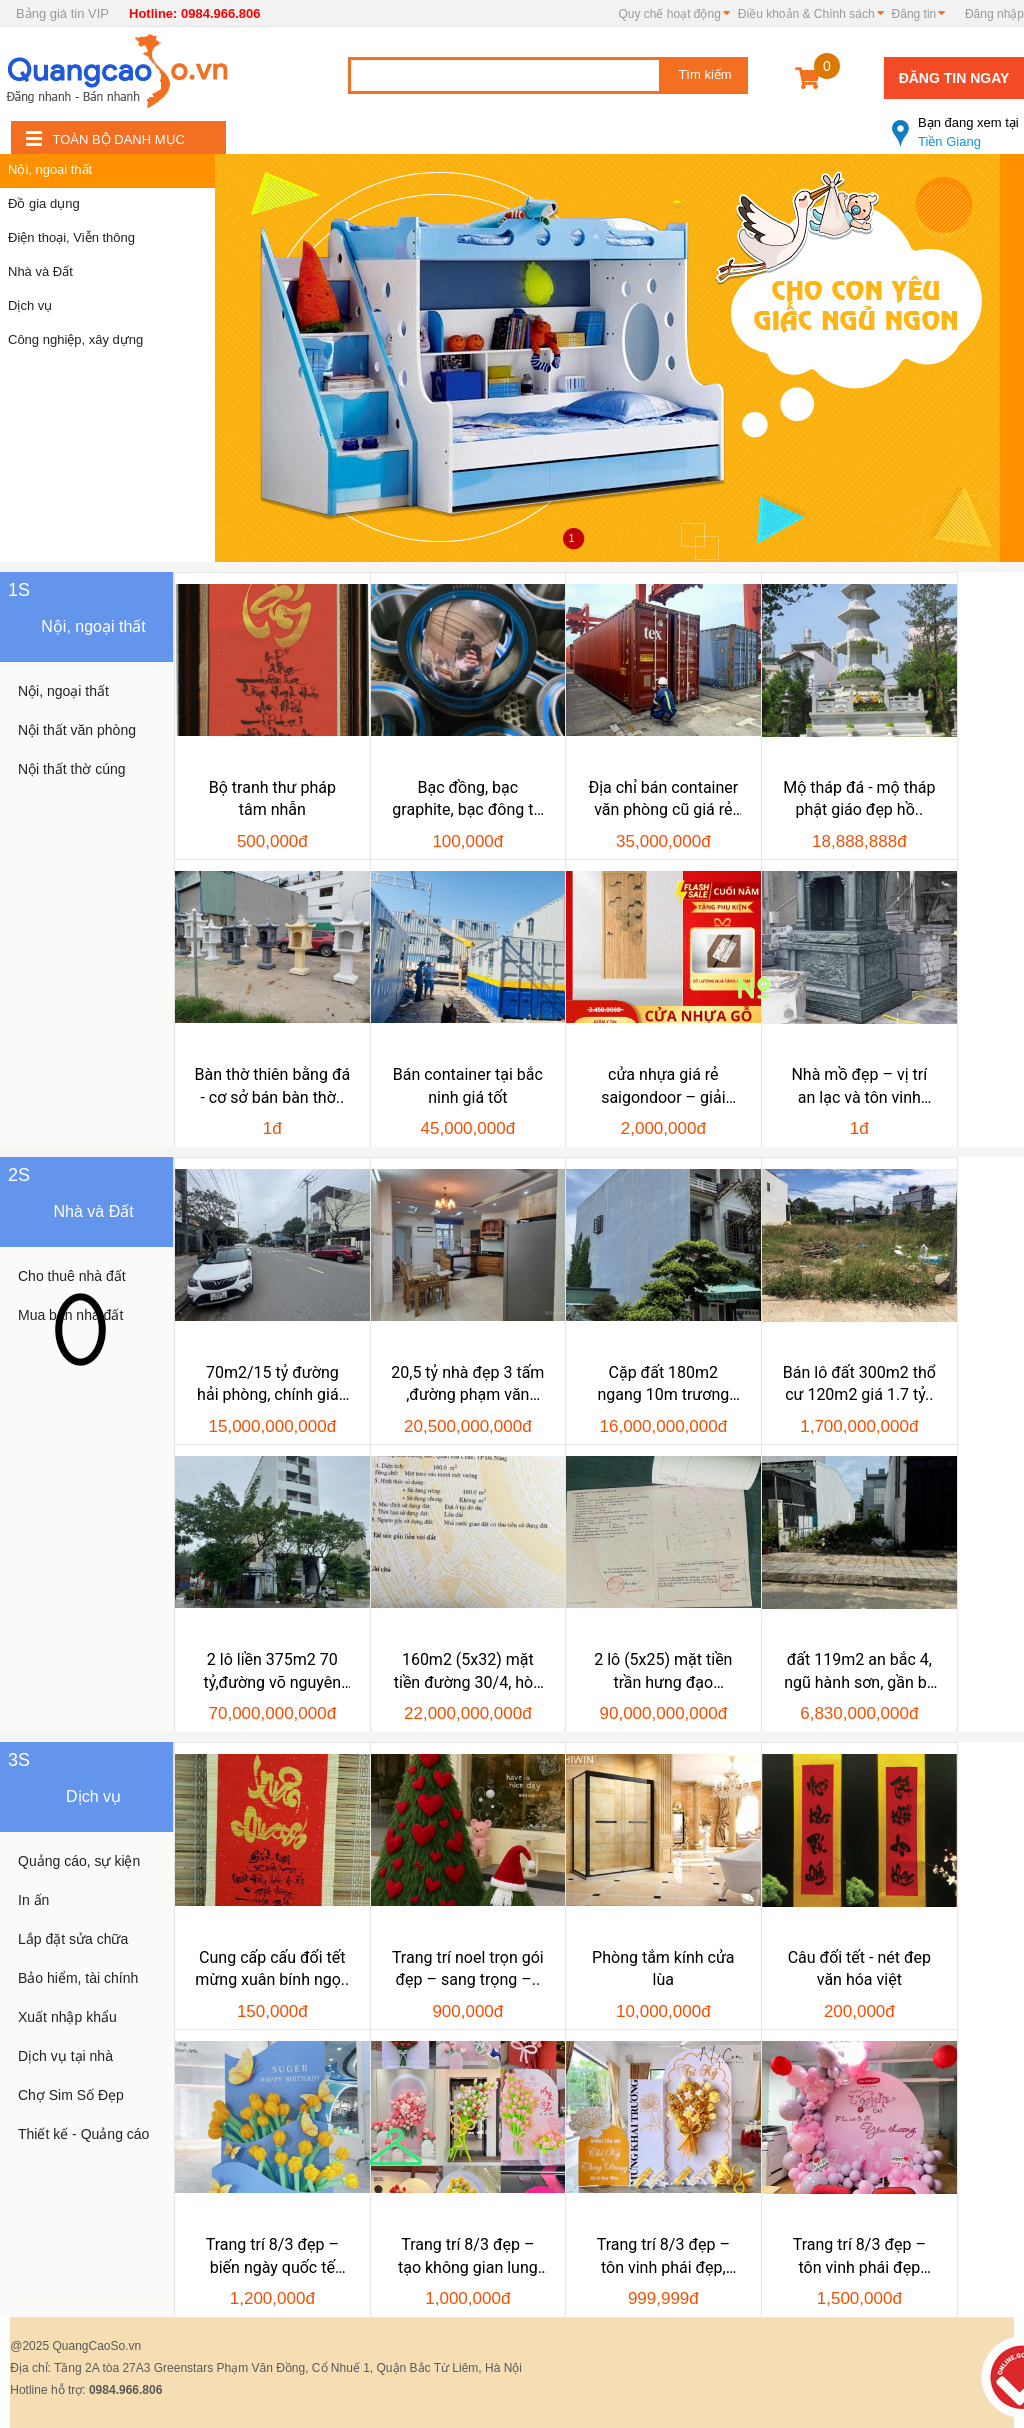  Describe the element at coordinates (80, 1329) in the screenshot. I see `draw or insert an oval shape` at that location.